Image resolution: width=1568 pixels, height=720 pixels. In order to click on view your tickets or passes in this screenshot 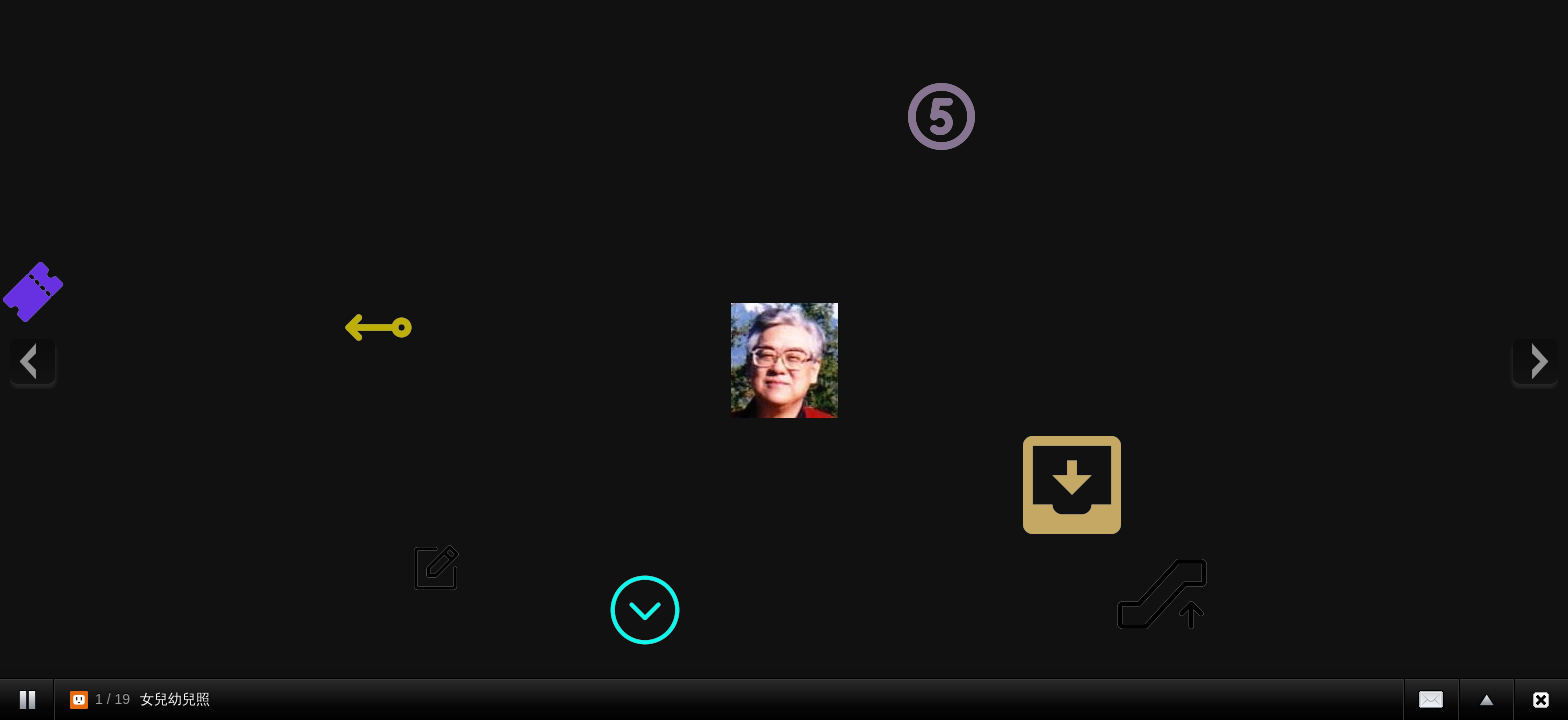, I will do `click(33, 292)`.